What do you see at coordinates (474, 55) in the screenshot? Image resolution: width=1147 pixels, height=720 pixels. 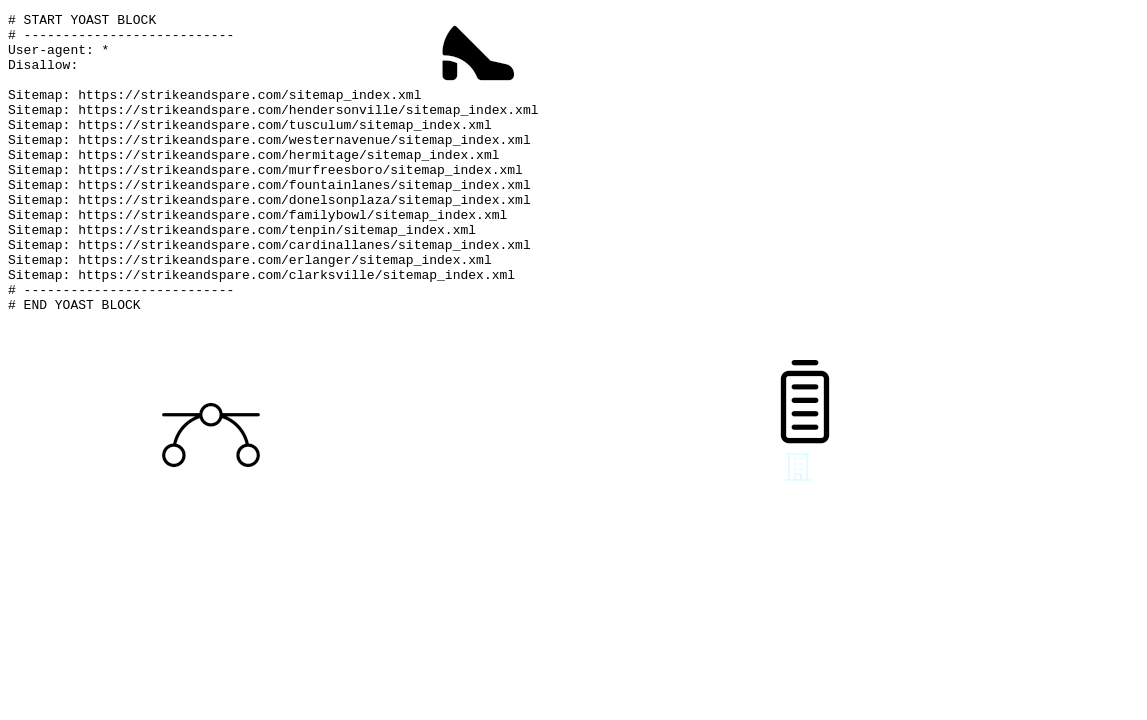 I see `browse women's footwear category` at bounding box center [474, 55].